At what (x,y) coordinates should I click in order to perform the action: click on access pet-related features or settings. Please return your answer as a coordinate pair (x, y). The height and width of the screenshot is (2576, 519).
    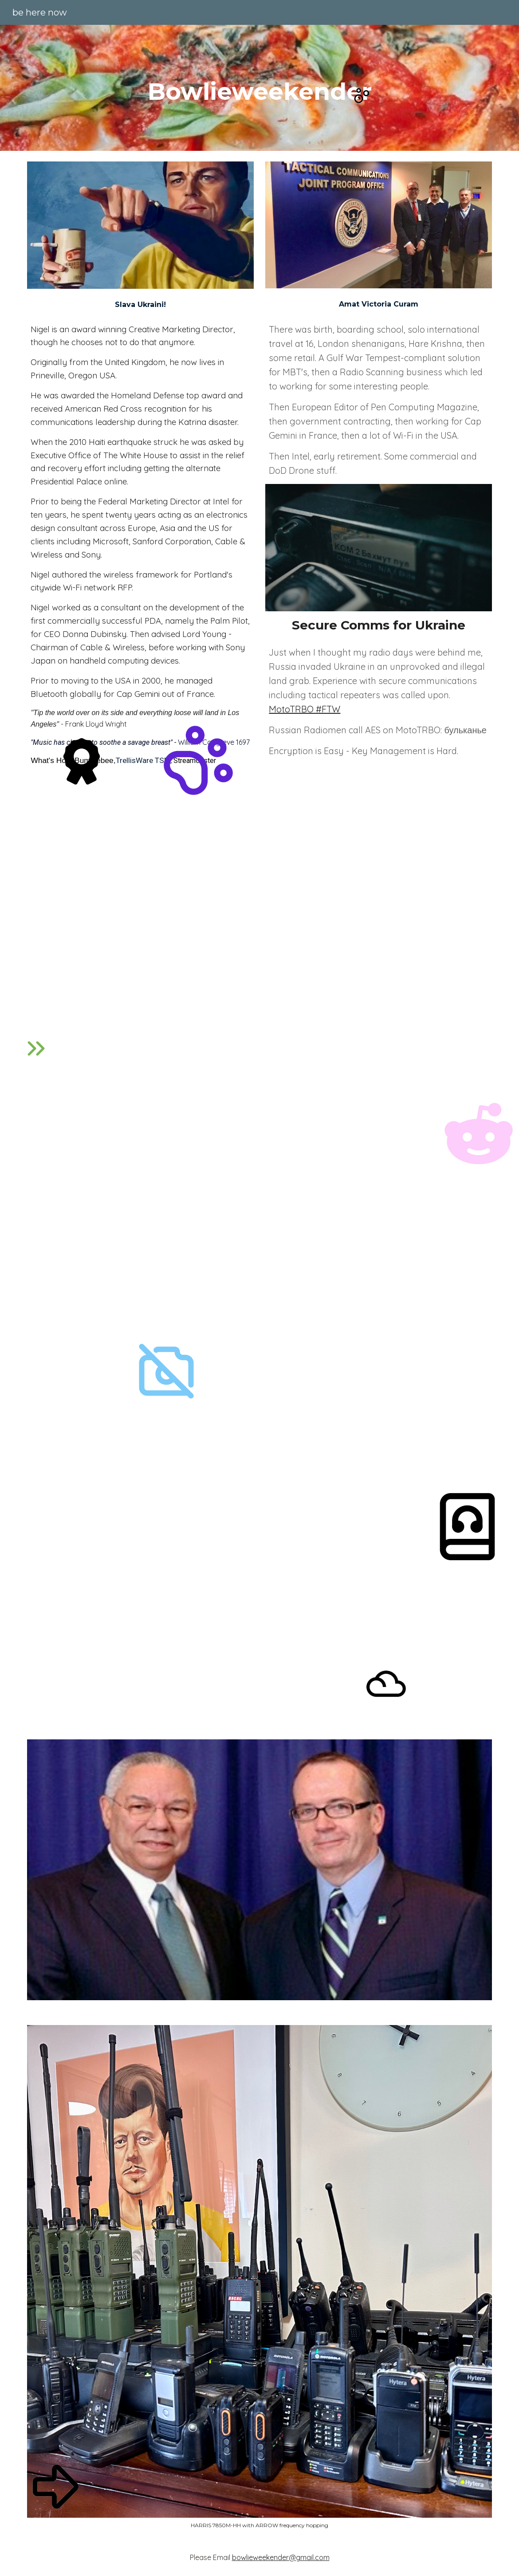
    Looking at the image, I should click on (198, 760).